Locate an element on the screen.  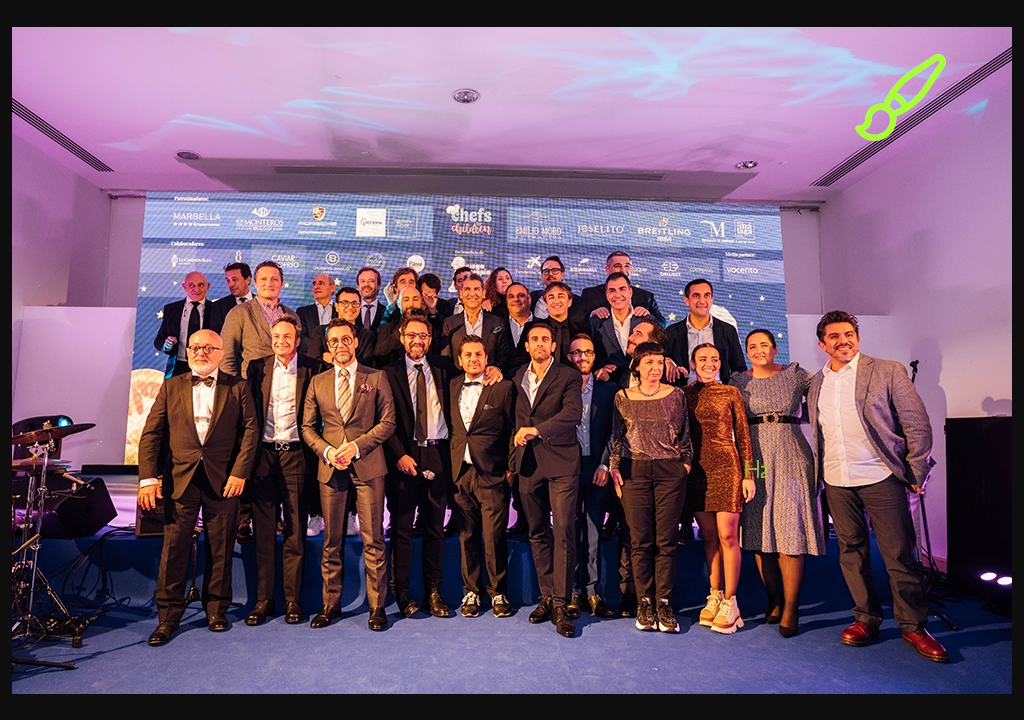
access drawing or painting tools is located at coordinates (902, 97).